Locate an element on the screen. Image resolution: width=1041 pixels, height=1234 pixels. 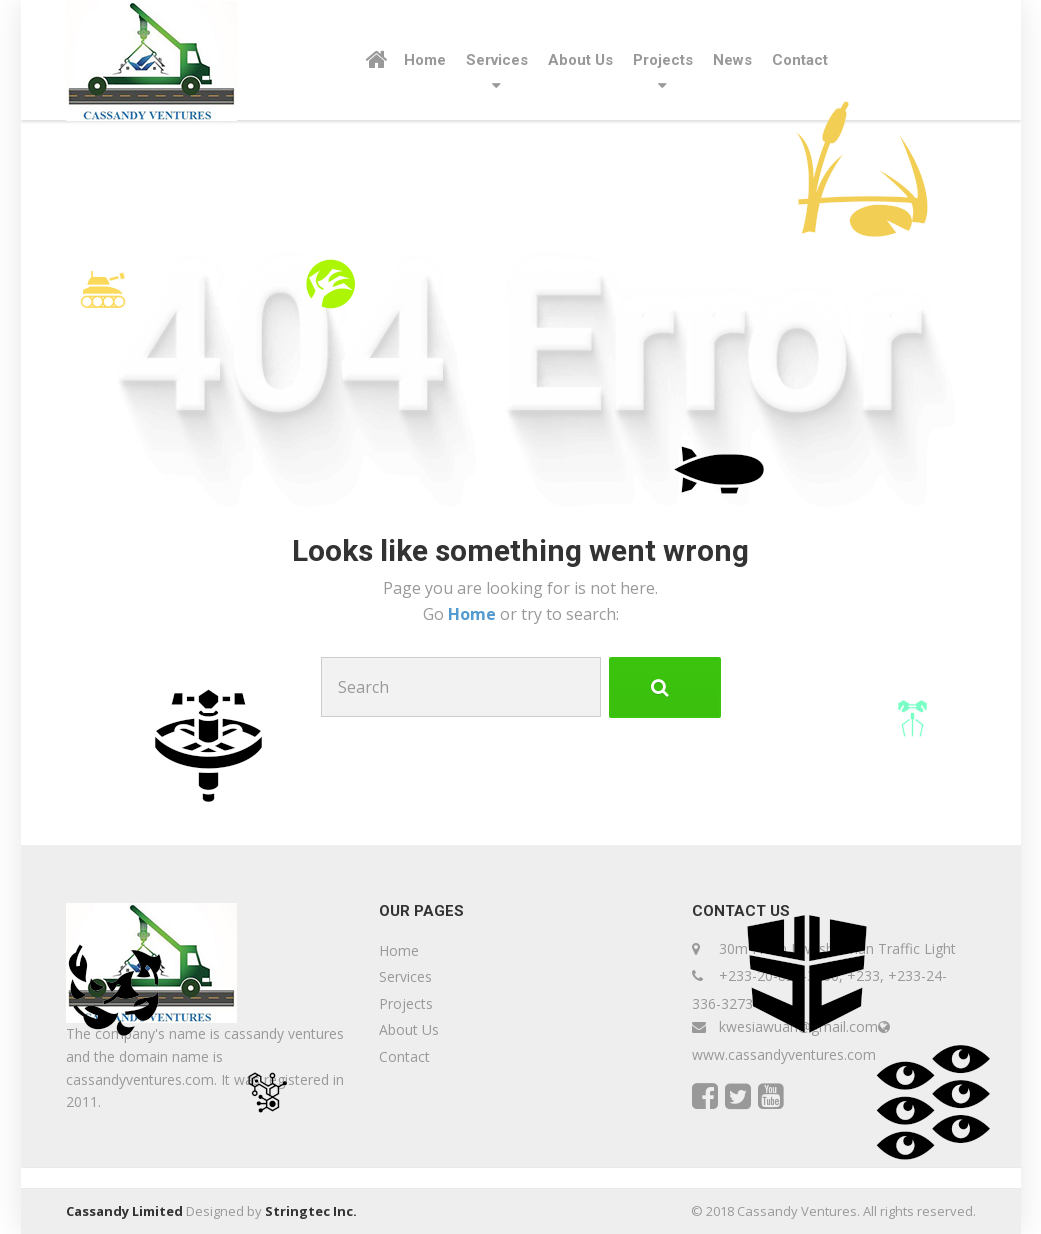
deploy orbital defense satellite is located at coordinates (208, 746).